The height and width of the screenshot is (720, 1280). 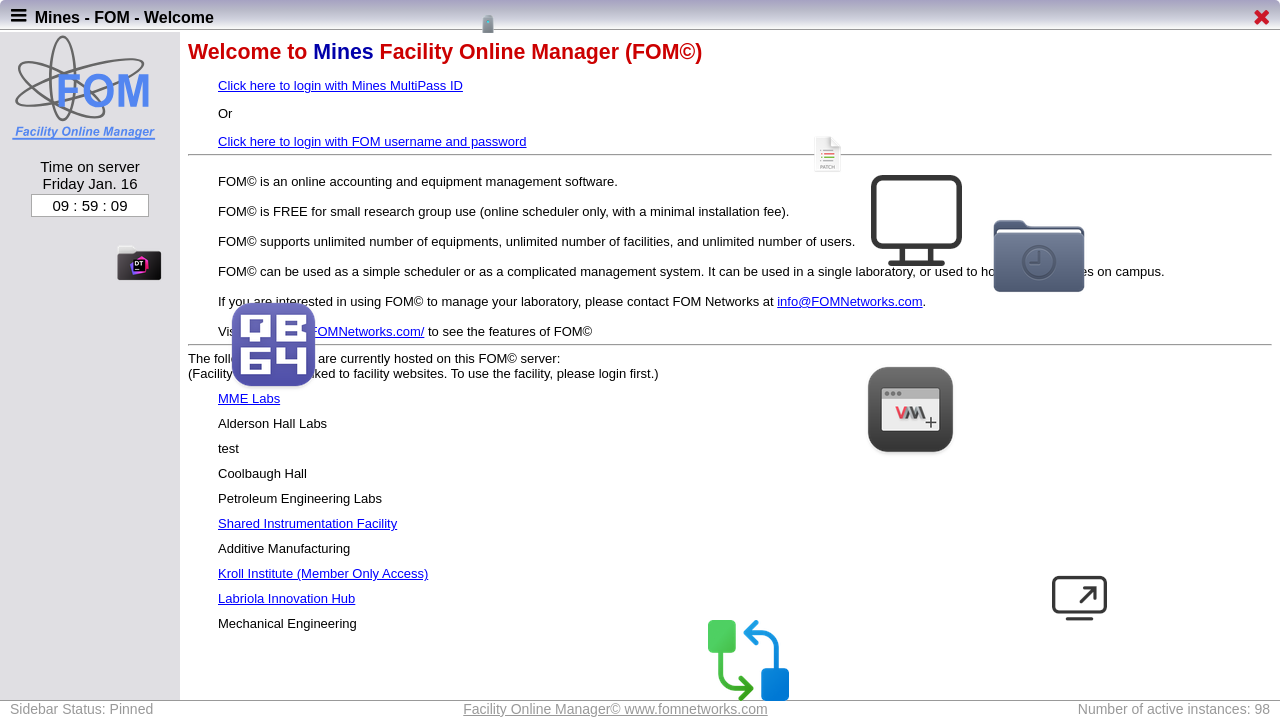 I want to click on access desktop sharing settings, so click(x=1079, y=596).